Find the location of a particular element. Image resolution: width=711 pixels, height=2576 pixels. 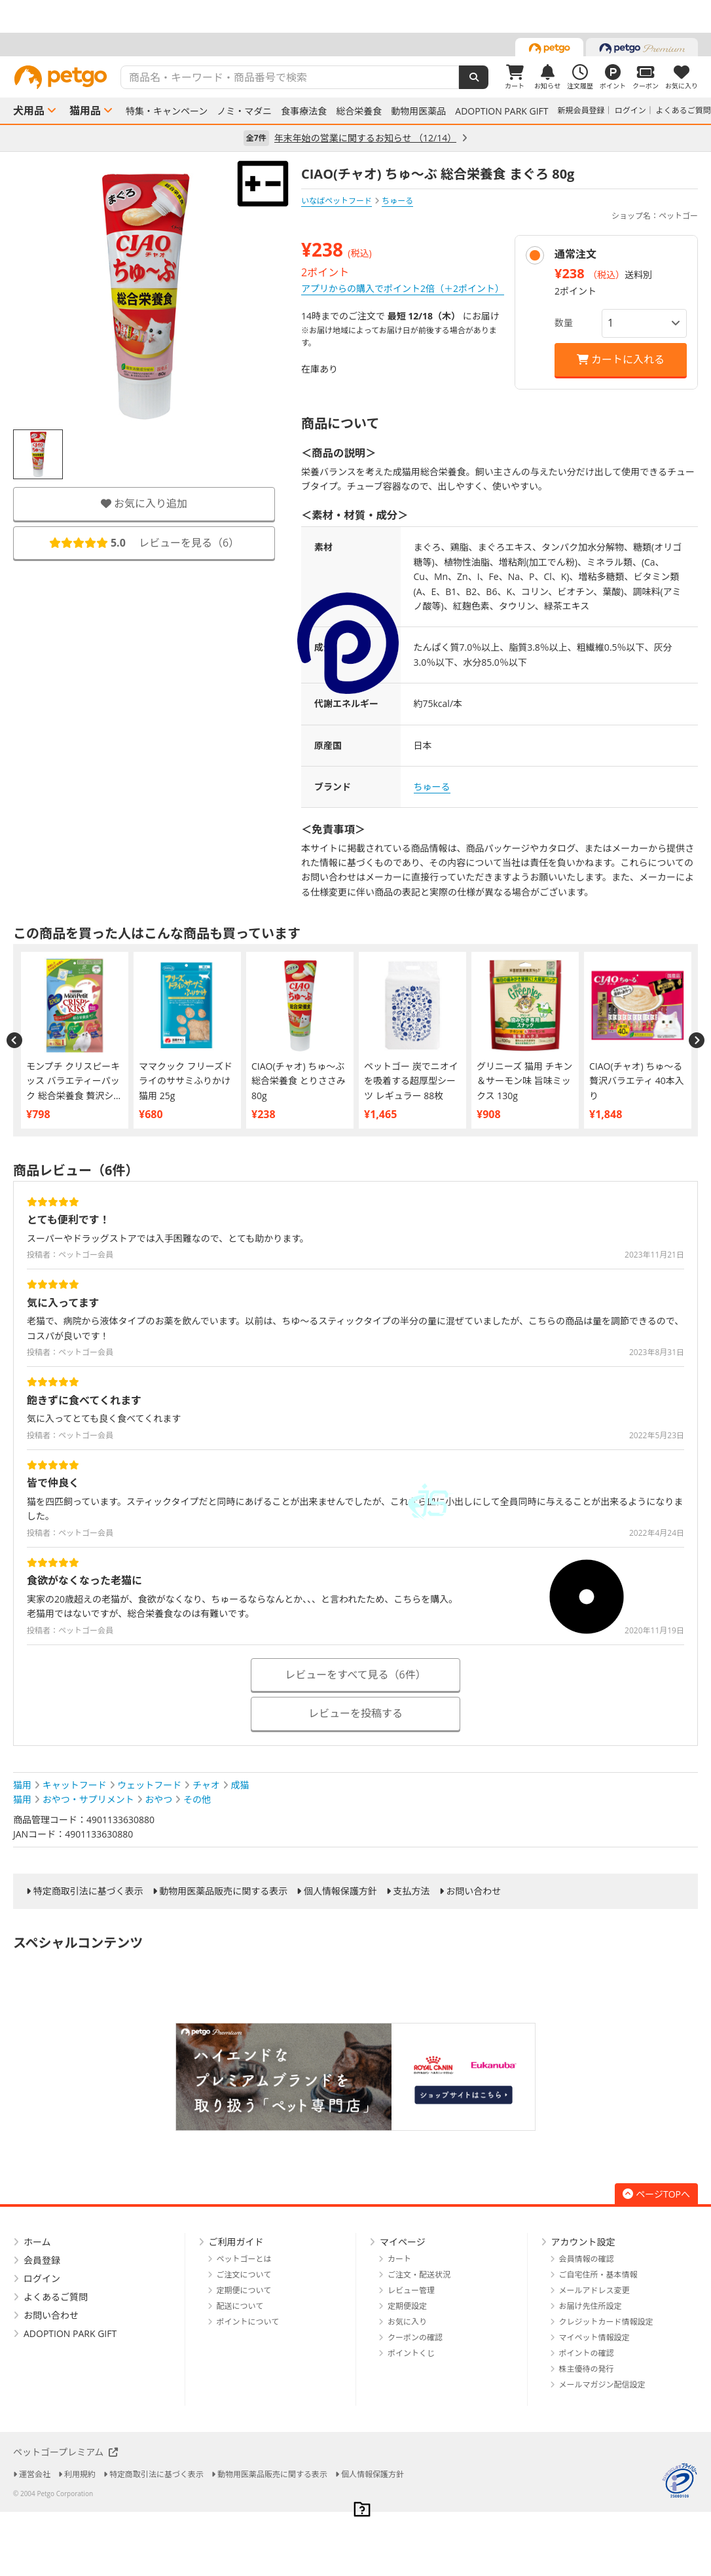

adjust quantity or value up or down is located at coordinates (263, 183).